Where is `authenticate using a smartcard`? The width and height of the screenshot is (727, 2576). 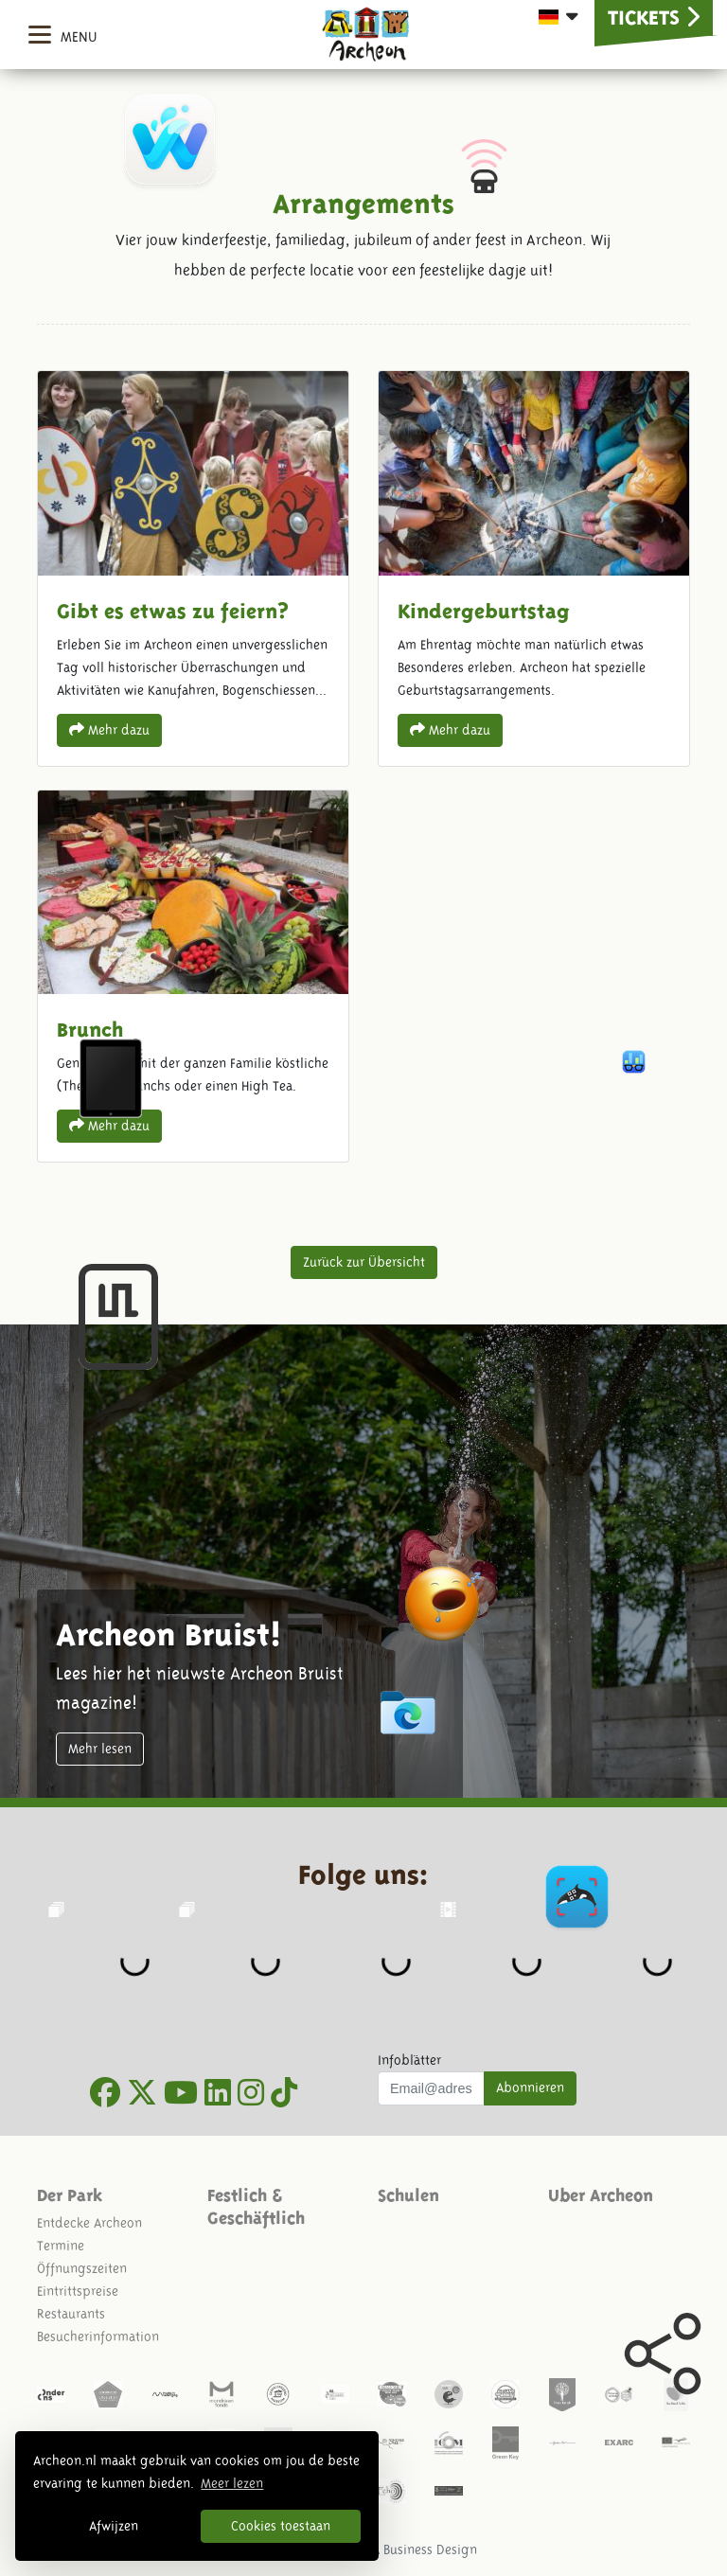
authenticate using a smartcard is located at coordinates (118, 1317).